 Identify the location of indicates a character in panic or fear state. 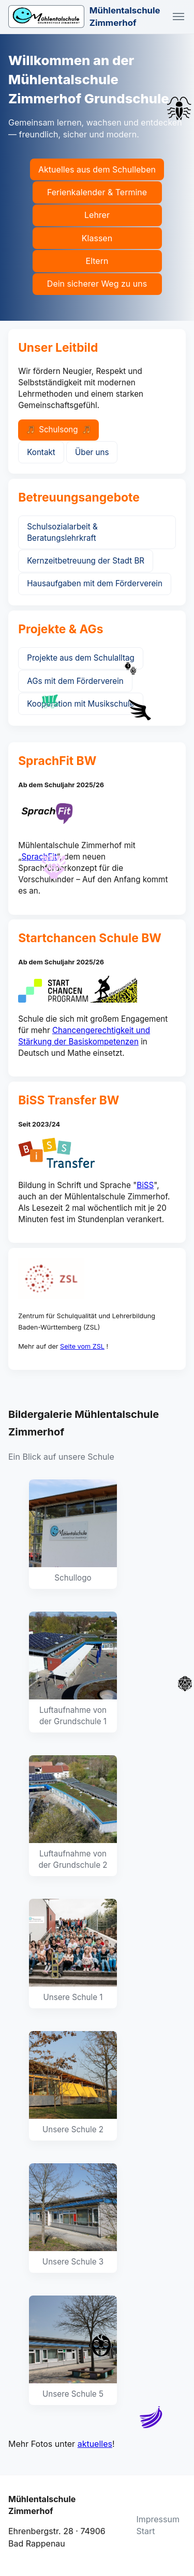
(54, 867).